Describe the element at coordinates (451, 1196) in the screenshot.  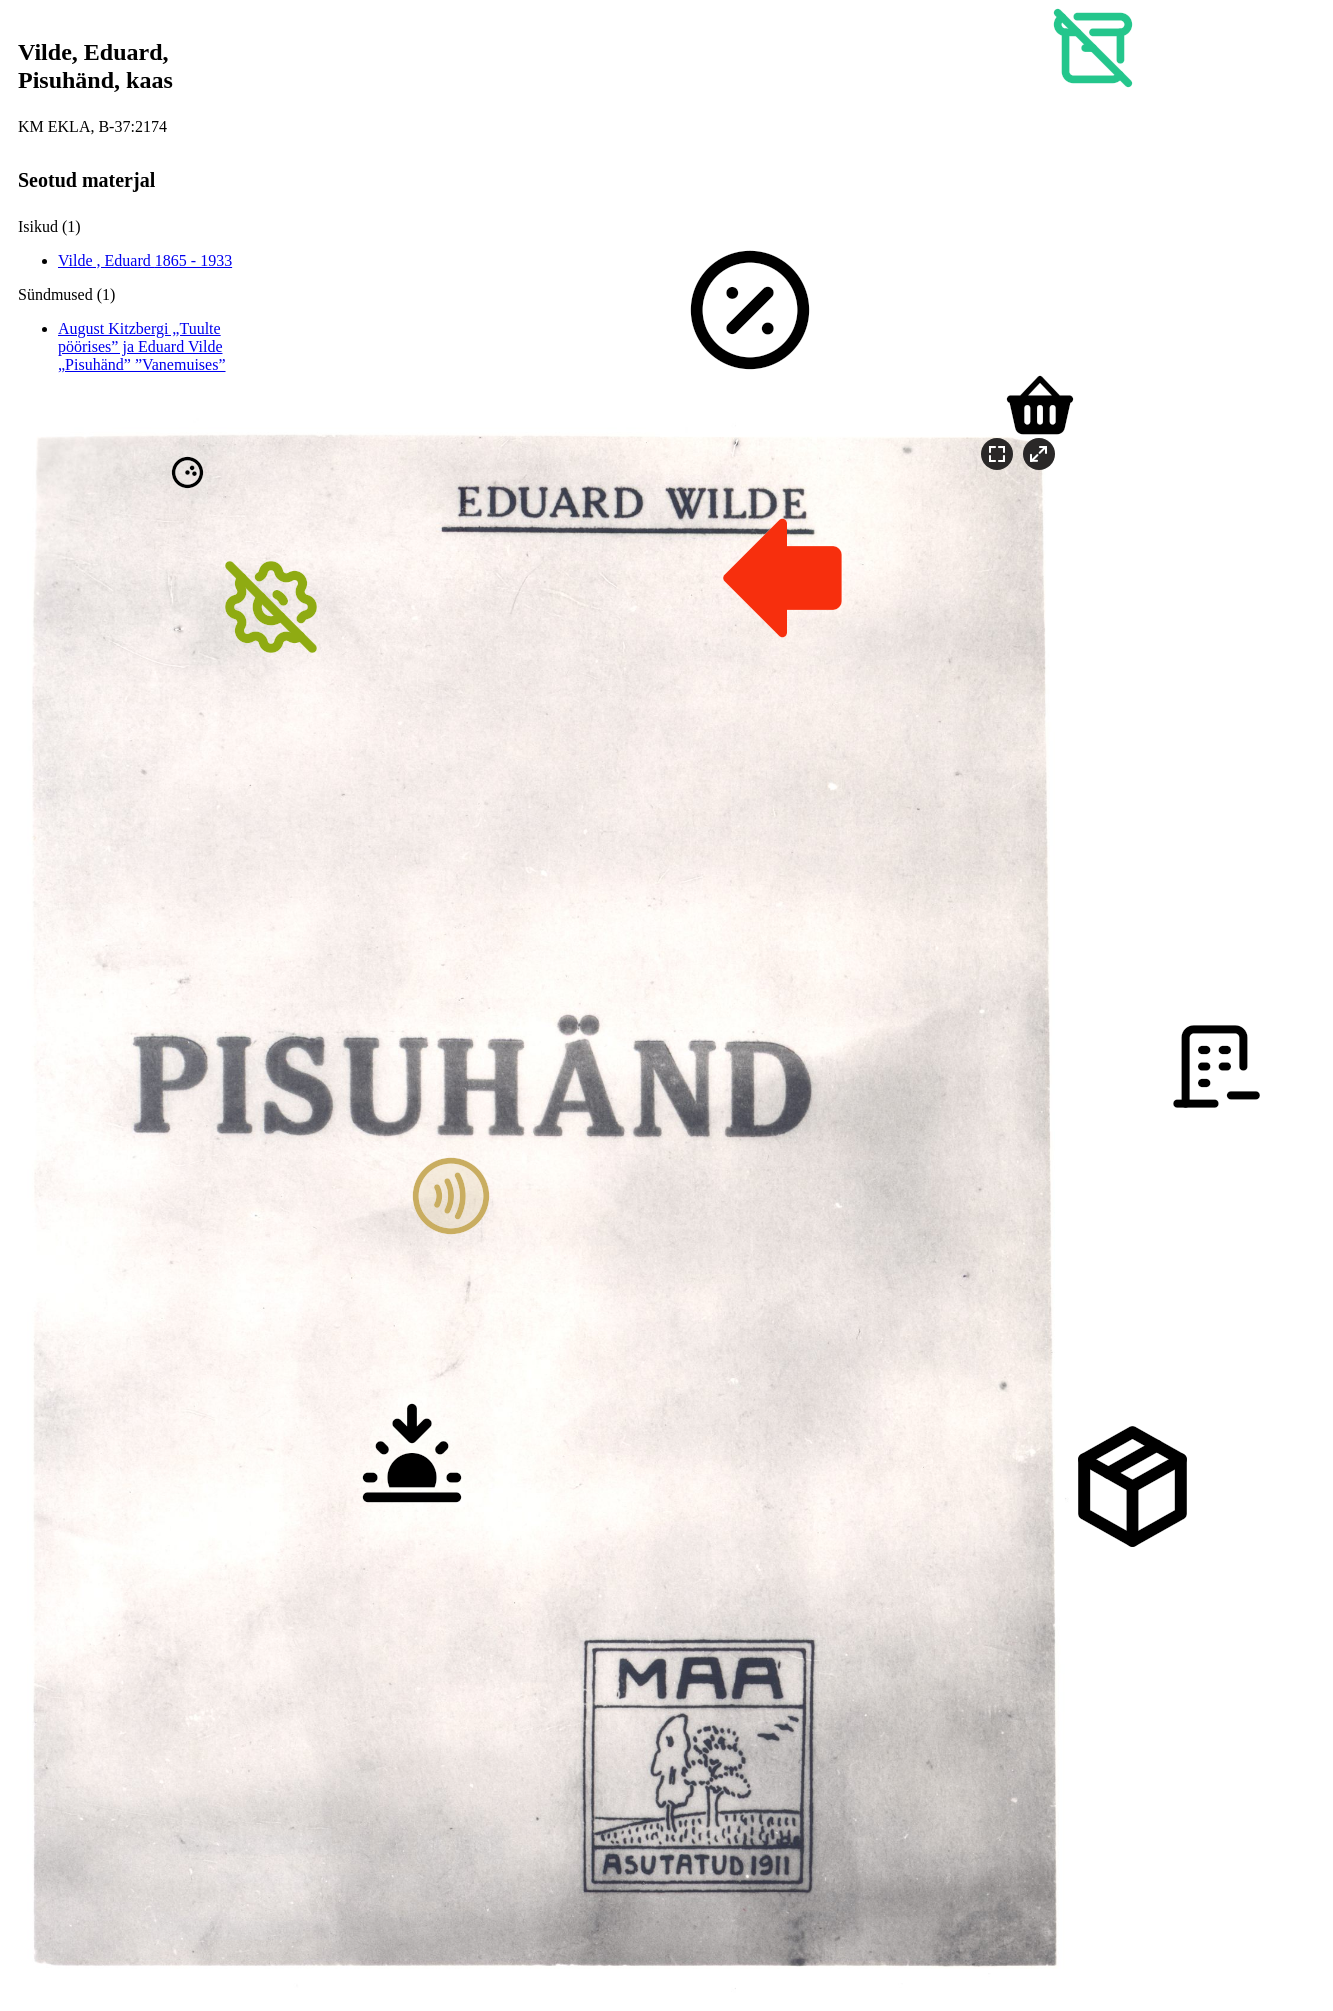
I see `tap to pay with contactless payment` at that location.